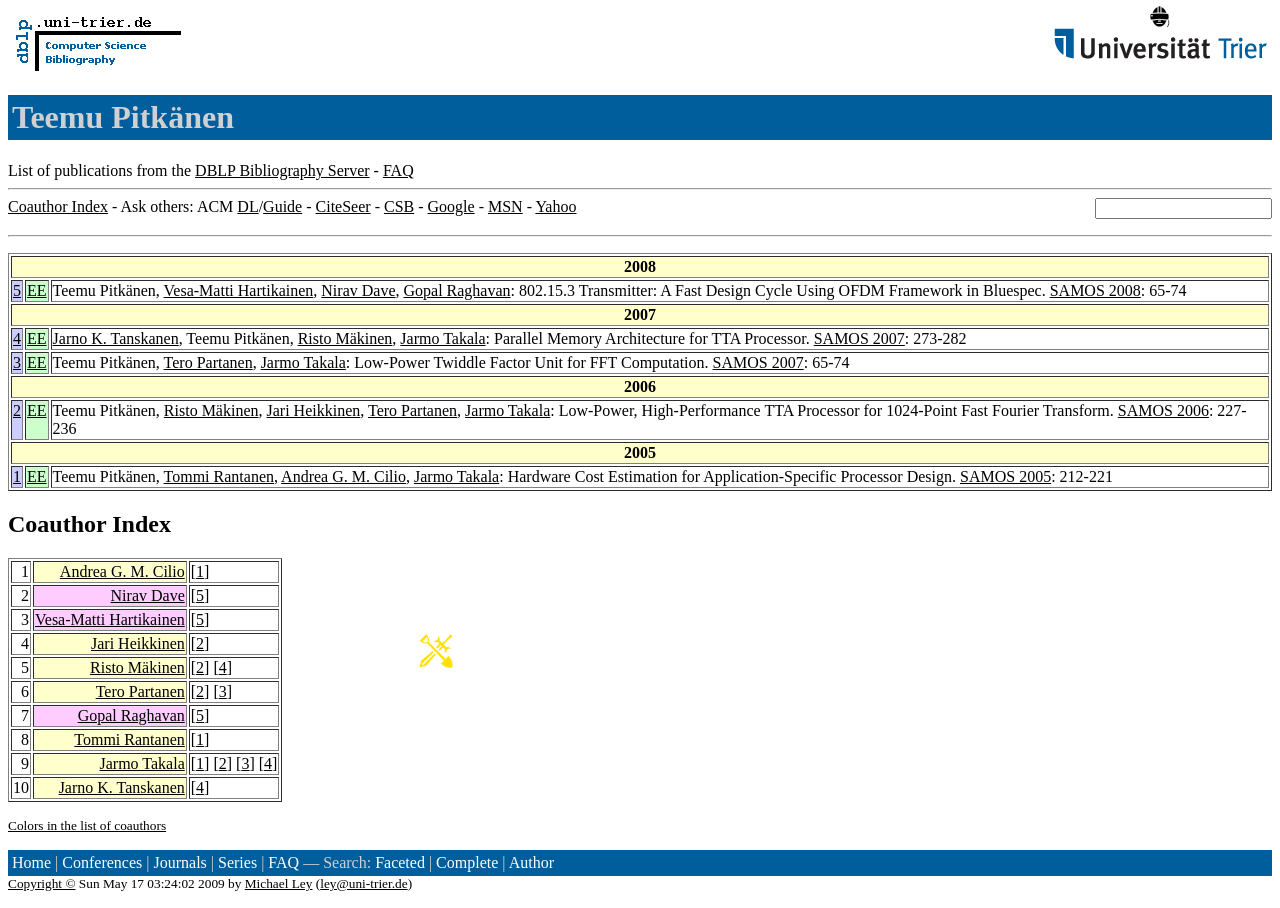 The width and height of the screenshot is (1280, 908). Describe the element at coordinates (1159, 16) in the screenshot. I see `access virtual reality settings or mode` at that location.